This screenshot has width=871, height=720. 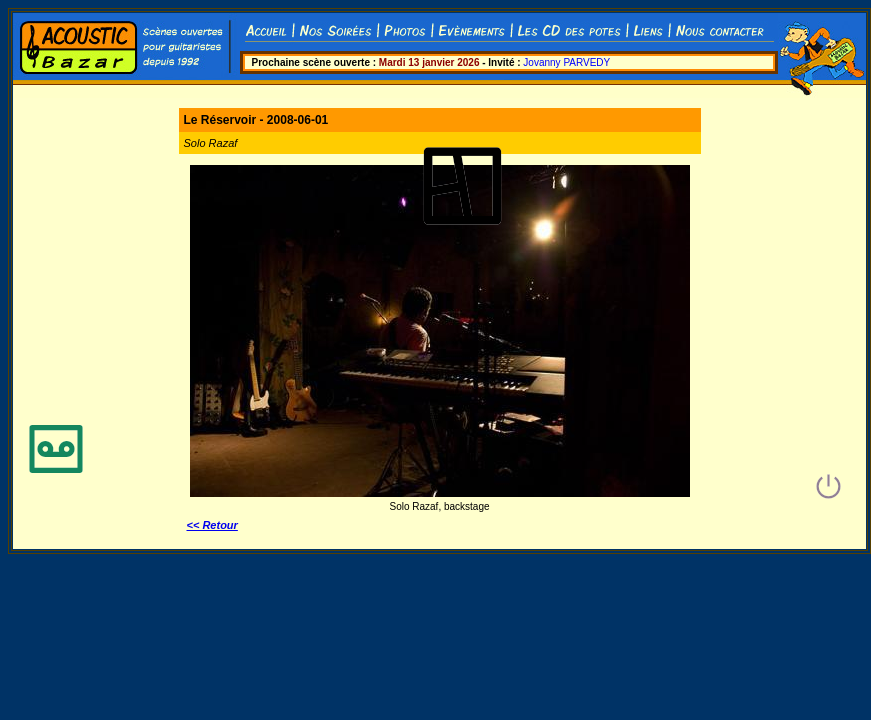 What do you see at coordinates (462, 185) in the screenshot?
I see `create a photo collage` at bounding box center [462, 185].